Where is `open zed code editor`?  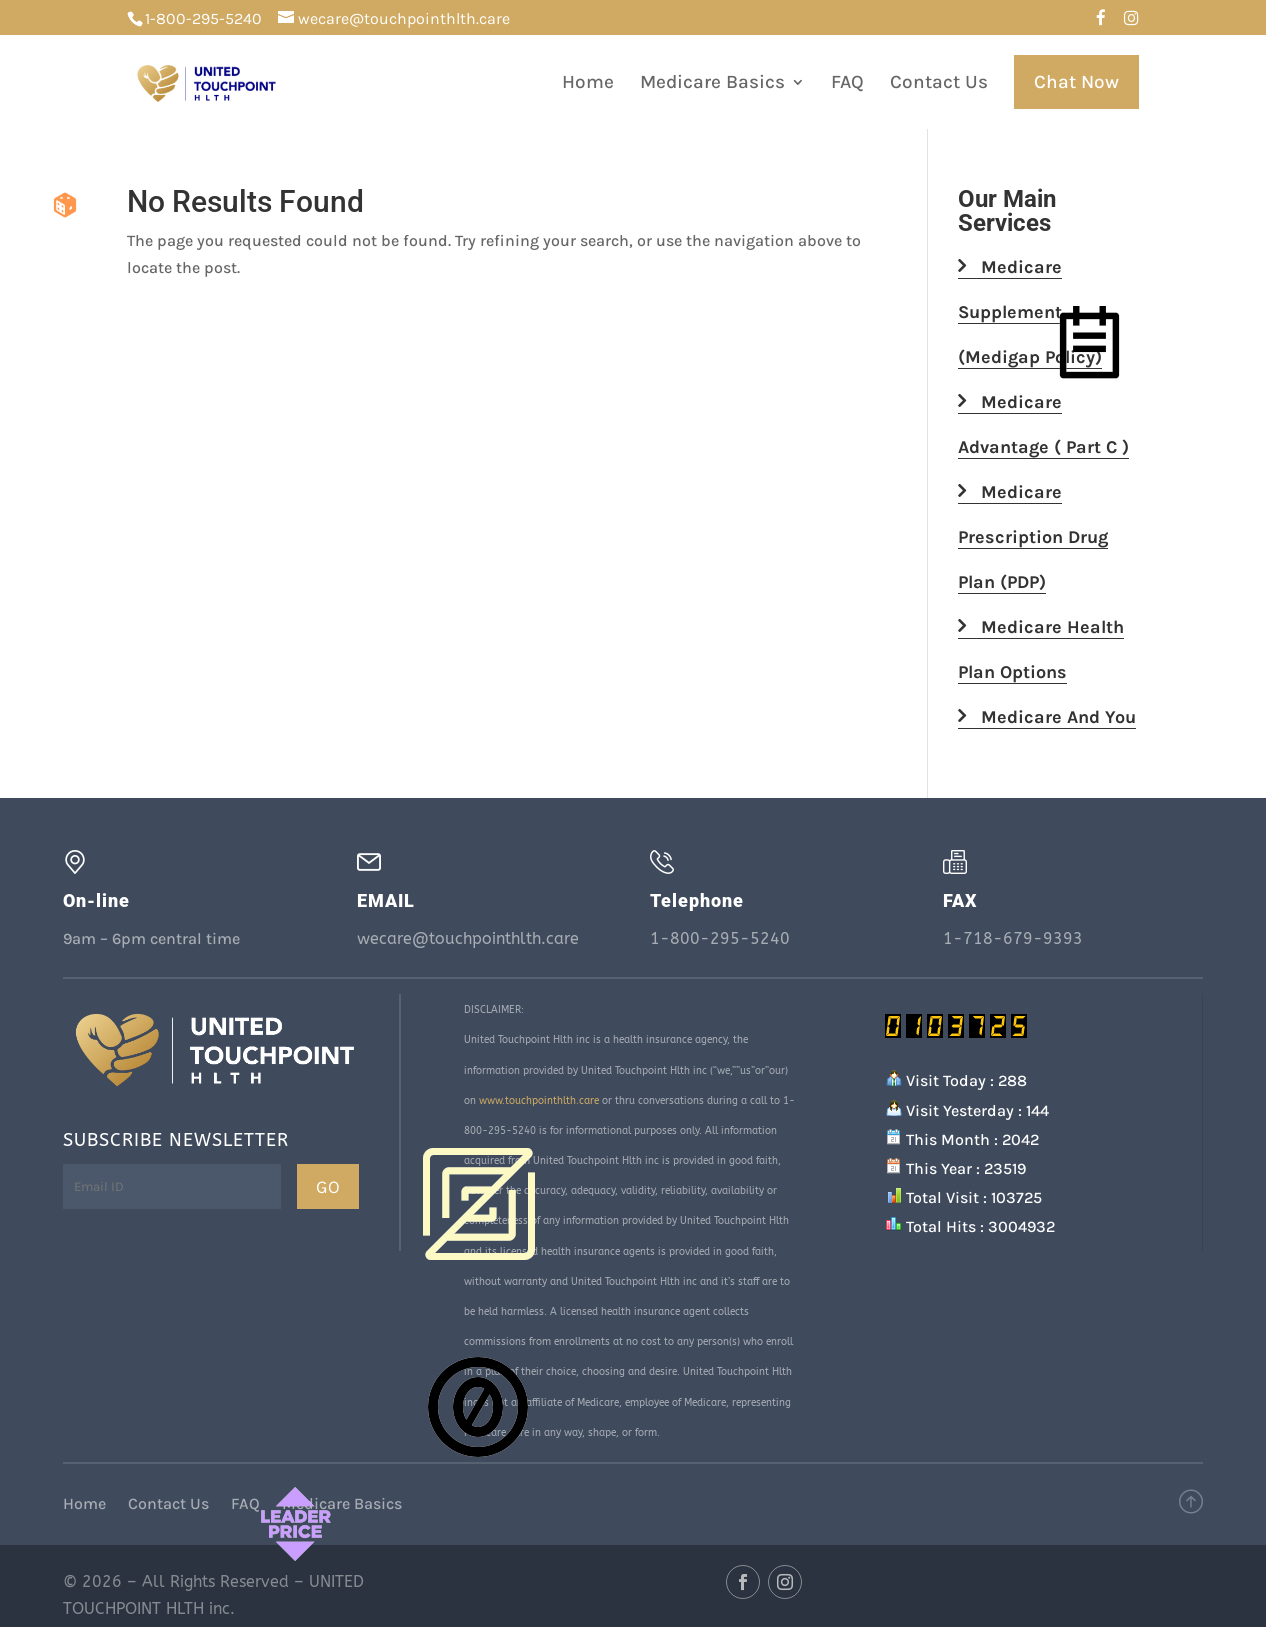
open zed code editor is located at coordinates (479, 1204).